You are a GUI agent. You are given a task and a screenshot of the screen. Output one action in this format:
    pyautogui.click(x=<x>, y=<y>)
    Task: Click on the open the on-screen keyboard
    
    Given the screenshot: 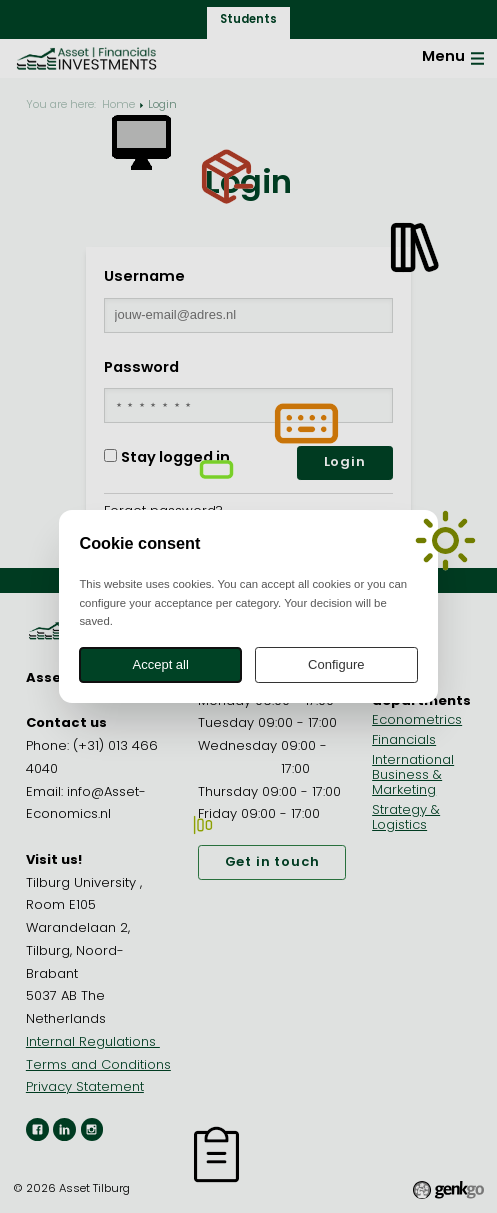 What is the action you would take?
    pyautogui.click(x=306, y=423)
    